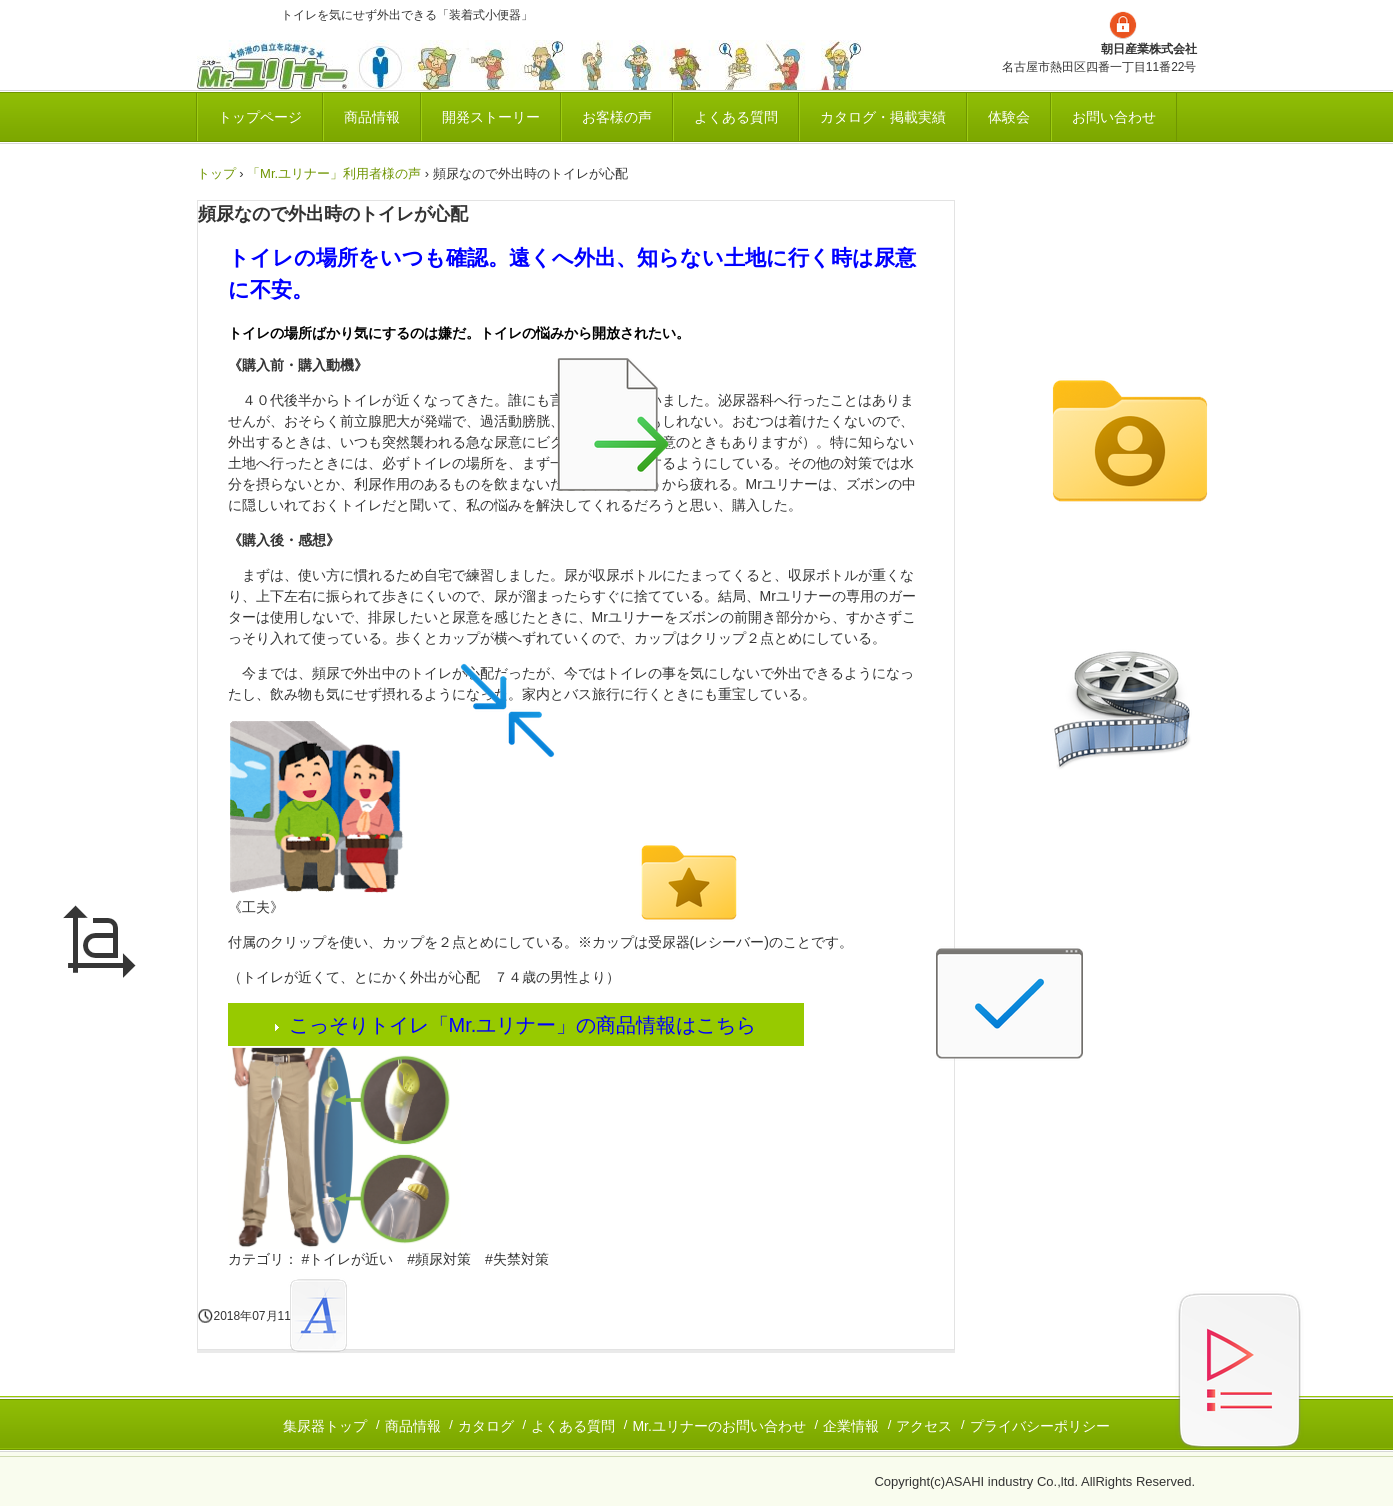  What do you see at coordinates (507, 710) in the screenshot?
I see `compress or reduce file size` at bounding box center [507, 710].